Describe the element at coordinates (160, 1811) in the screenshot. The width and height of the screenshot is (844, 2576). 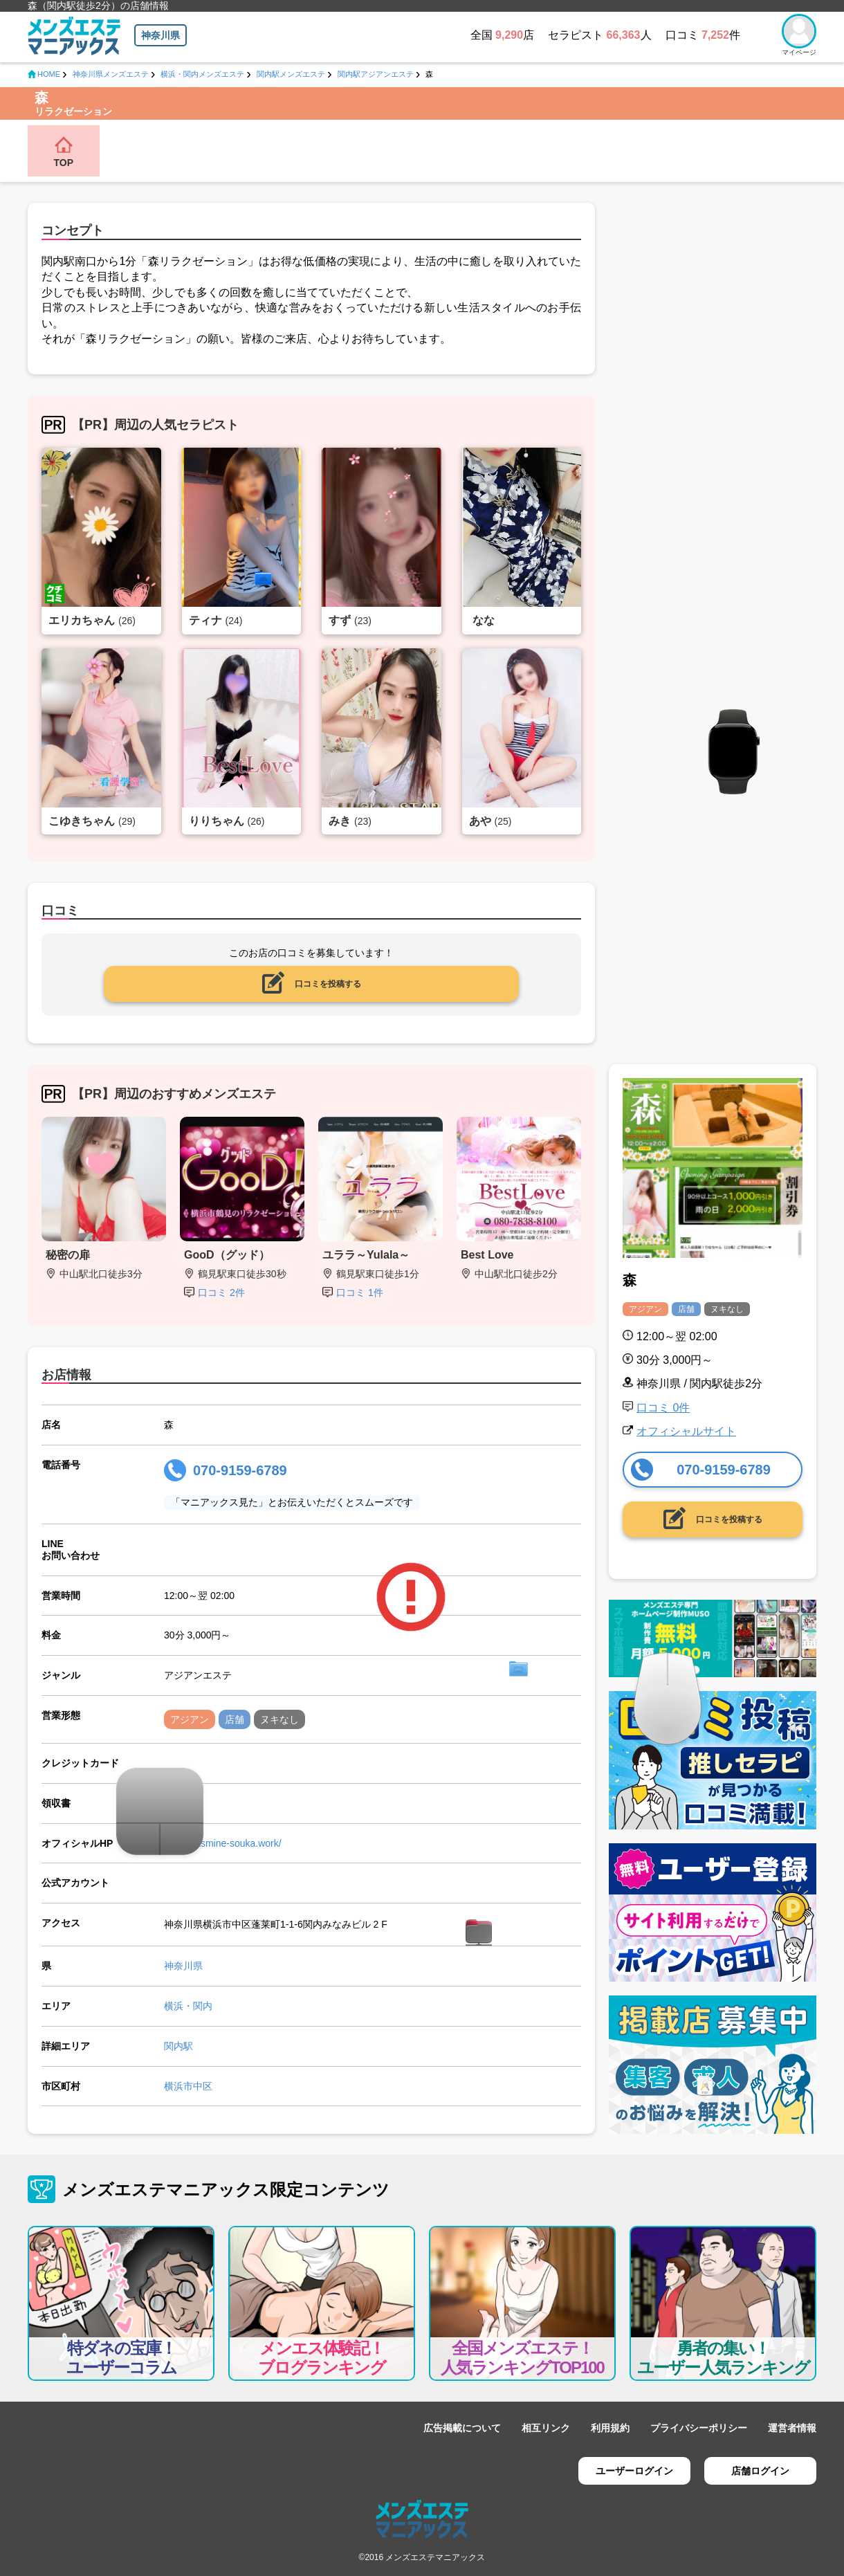
I see `open touchpad settings and preferences` at that location.